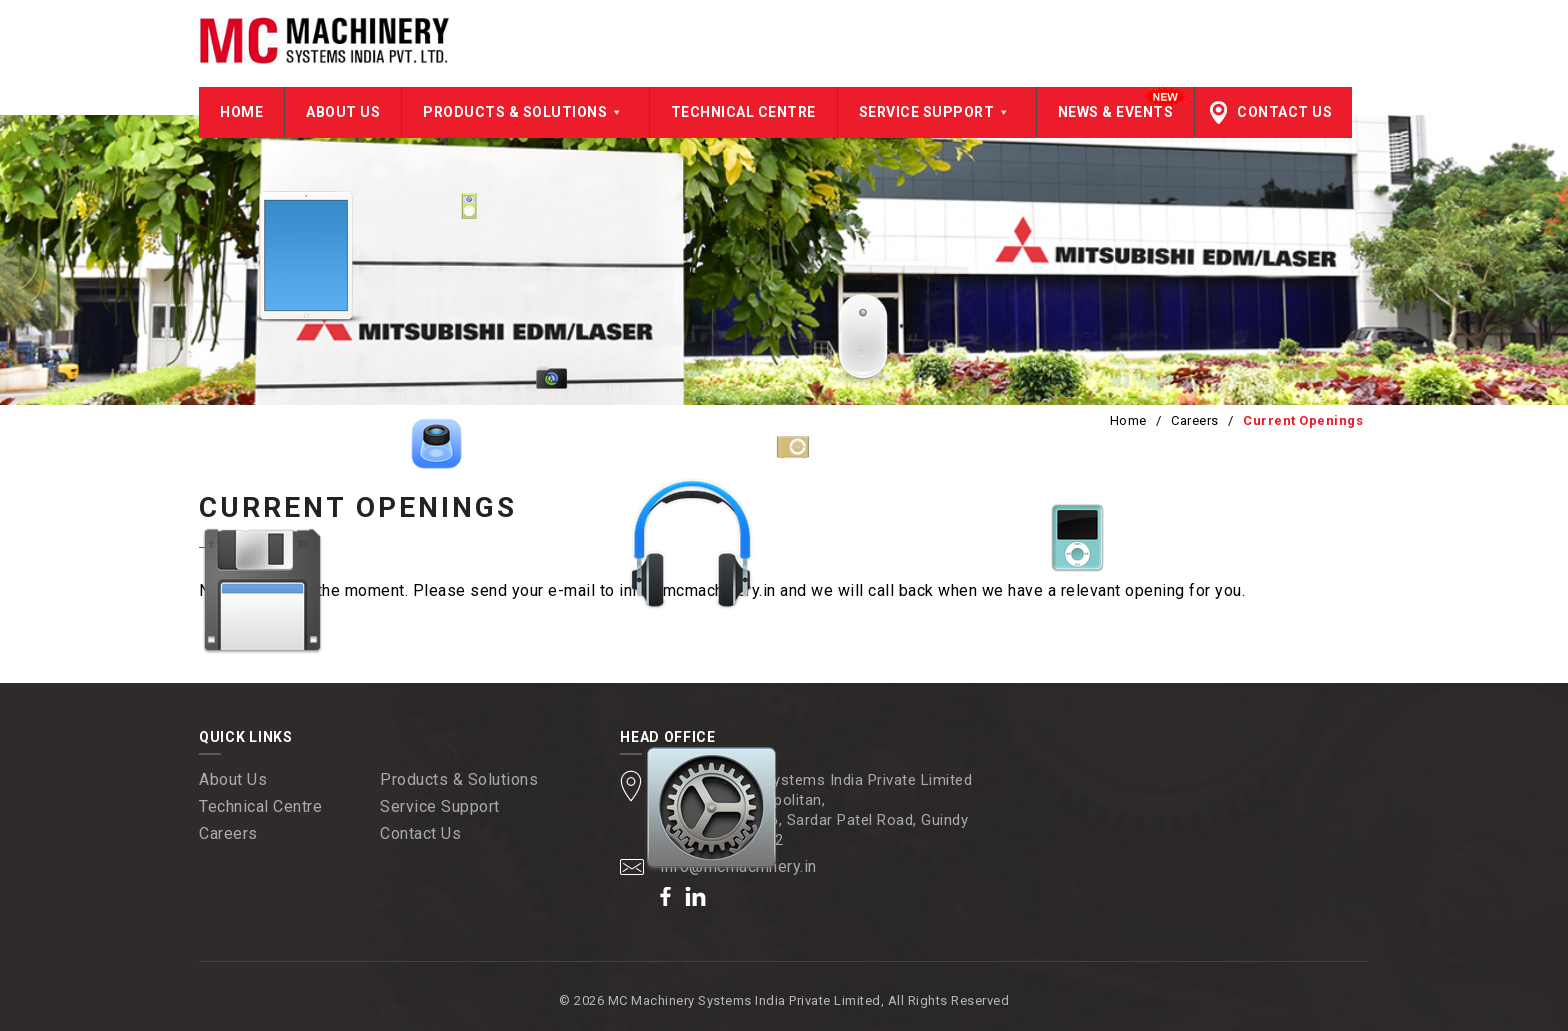  I want to click on iPod nano device connected, so click(1077, 522).